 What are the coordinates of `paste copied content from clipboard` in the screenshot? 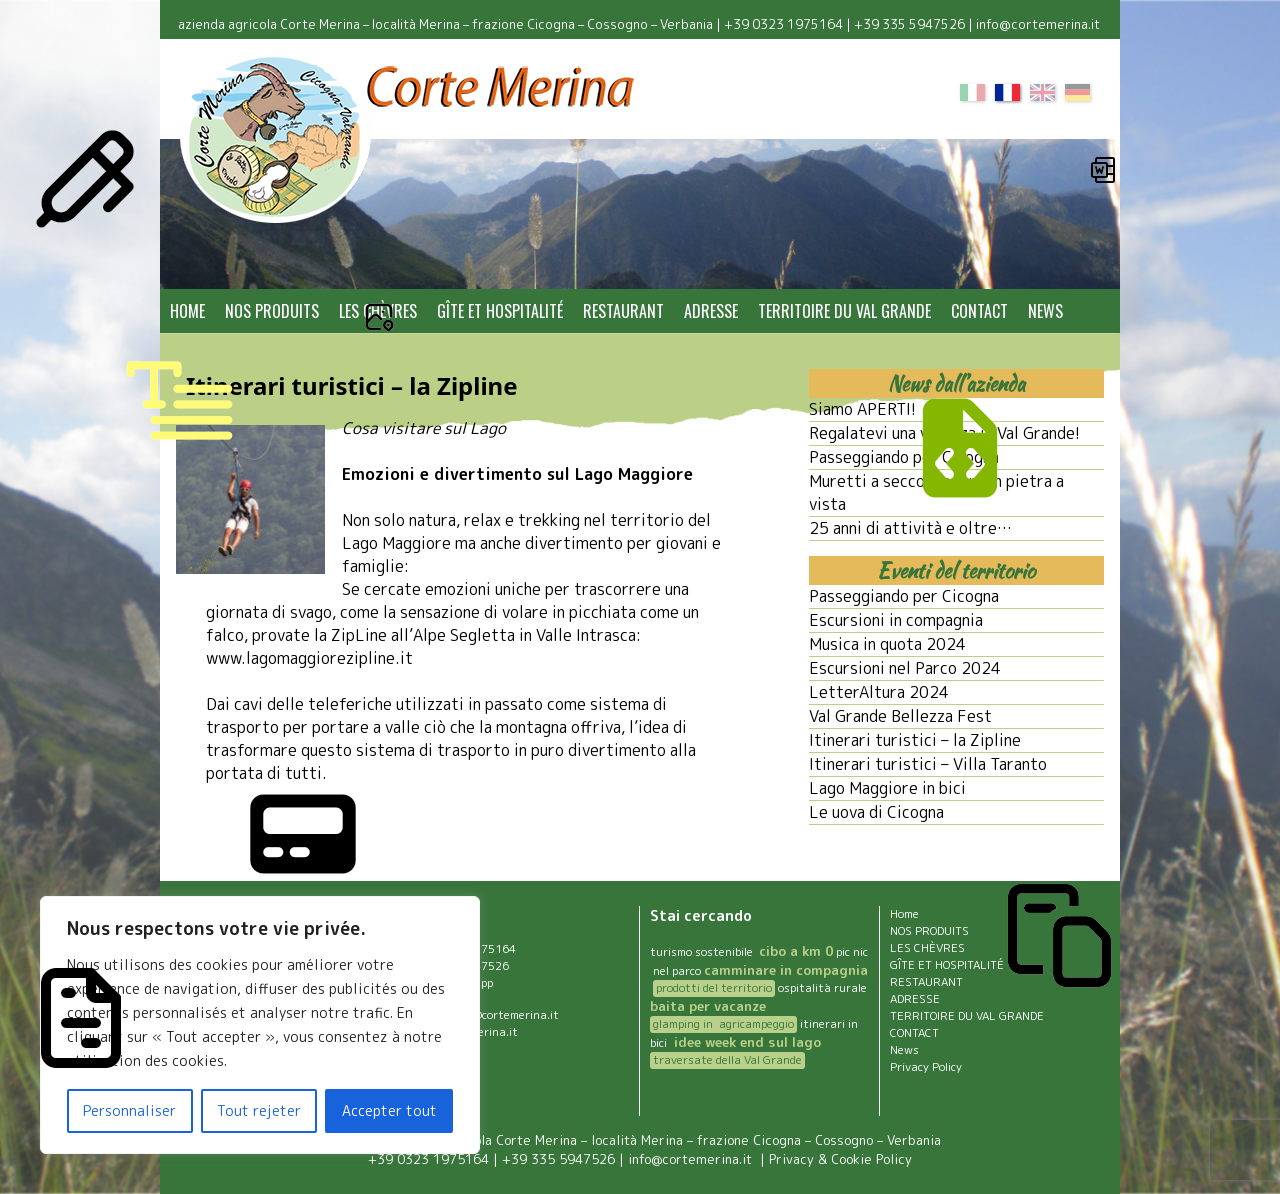 It's located at (1059, 935).